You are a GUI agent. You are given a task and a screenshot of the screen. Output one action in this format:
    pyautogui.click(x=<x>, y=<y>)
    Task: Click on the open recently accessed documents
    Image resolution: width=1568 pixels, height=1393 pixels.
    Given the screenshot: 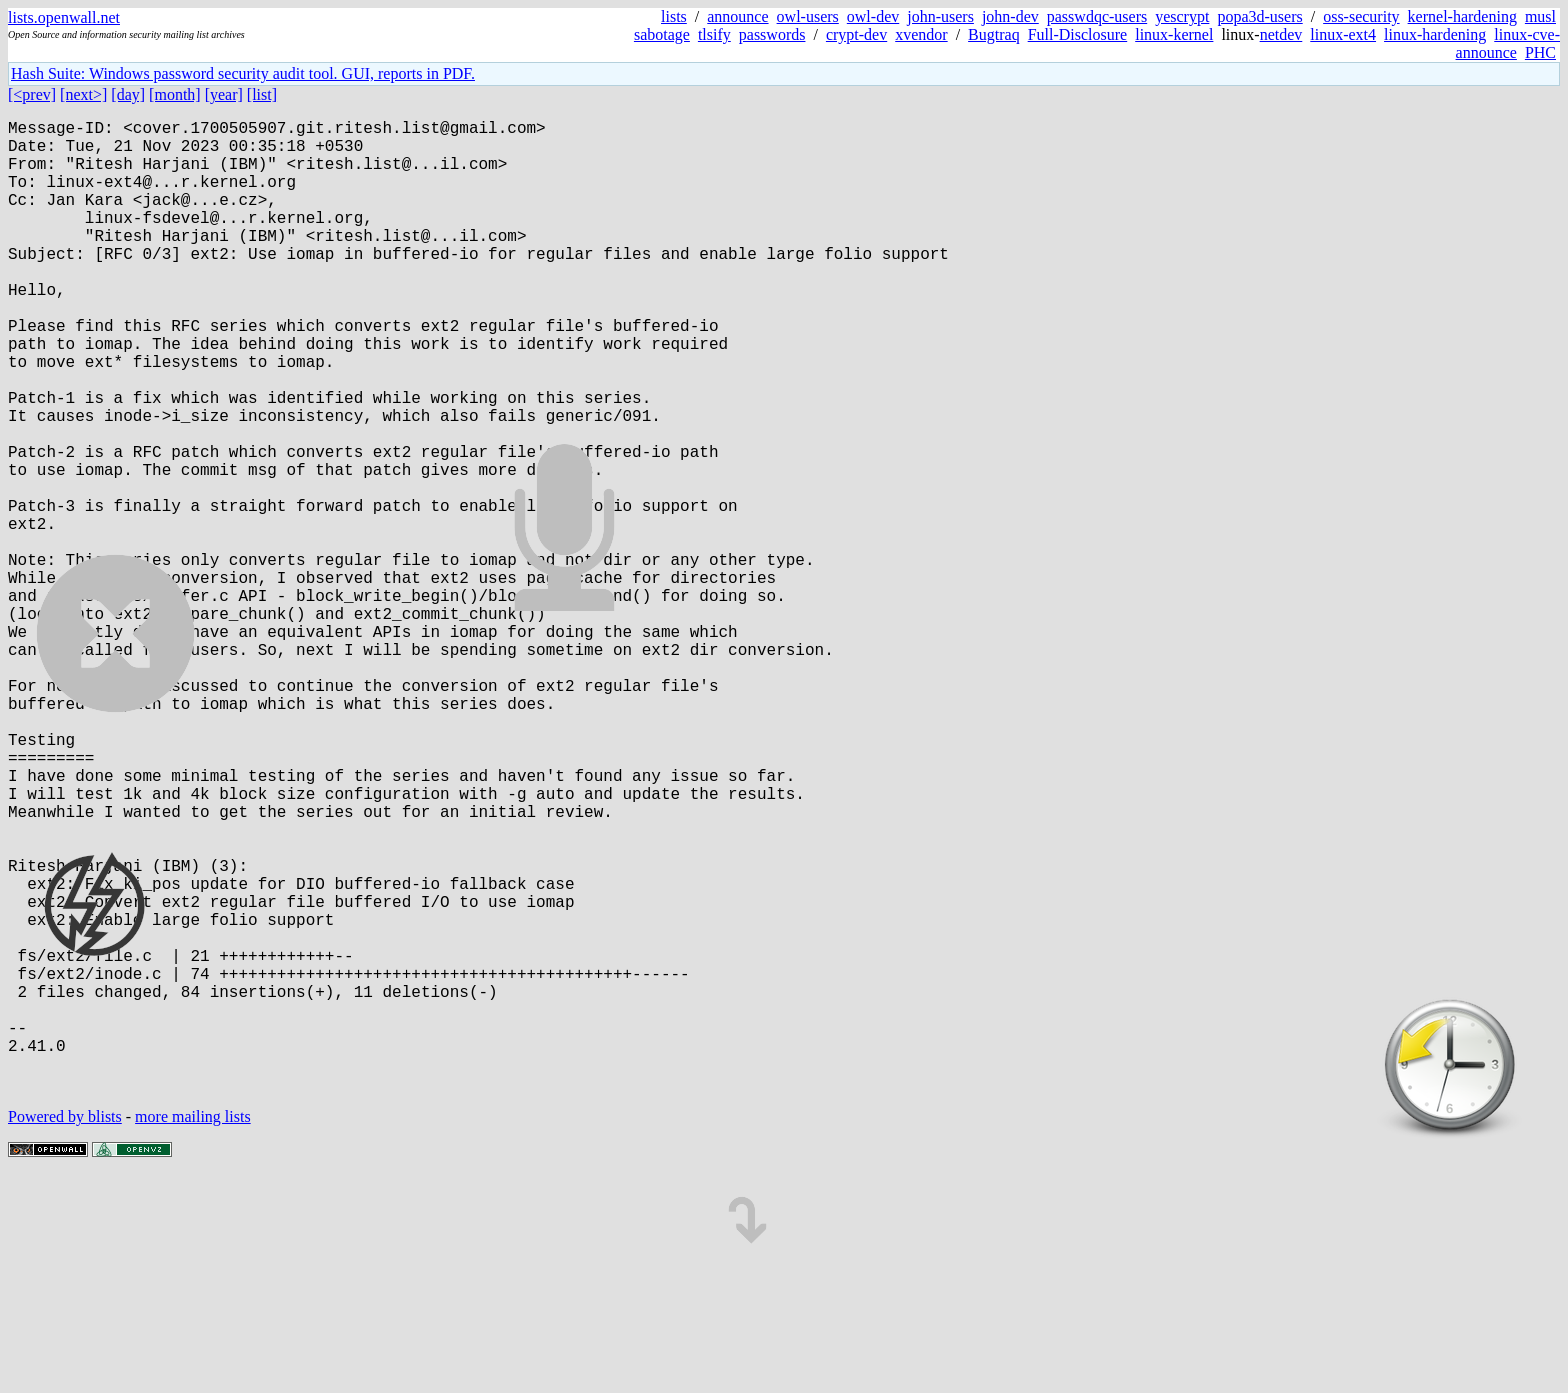 What is the action you would take?
    pyautogui.click(x=1452, y=1064)
    